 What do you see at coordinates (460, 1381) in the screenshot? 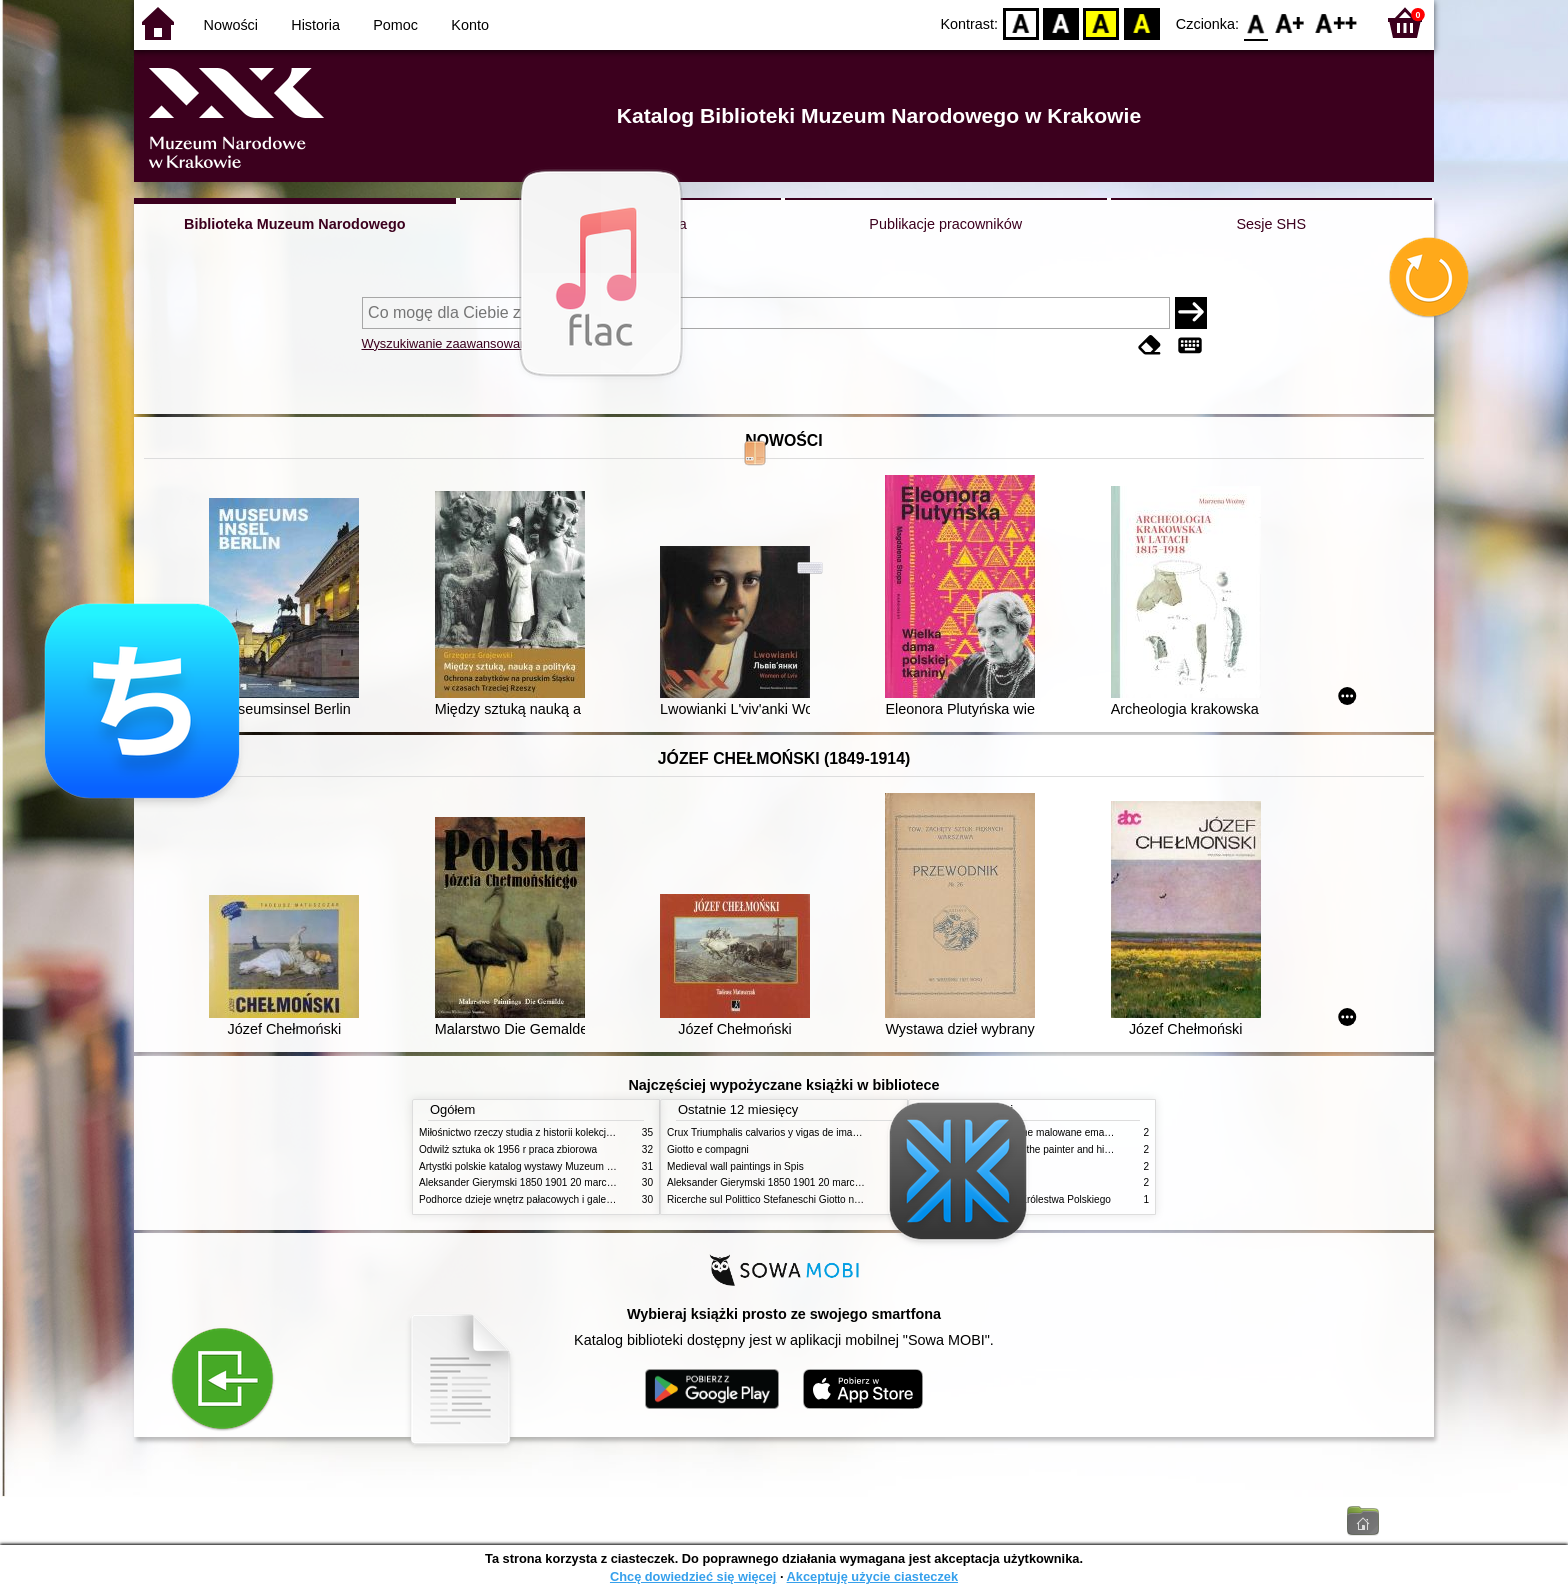
I see `a plain text file` at bounding box center [460, 1381].